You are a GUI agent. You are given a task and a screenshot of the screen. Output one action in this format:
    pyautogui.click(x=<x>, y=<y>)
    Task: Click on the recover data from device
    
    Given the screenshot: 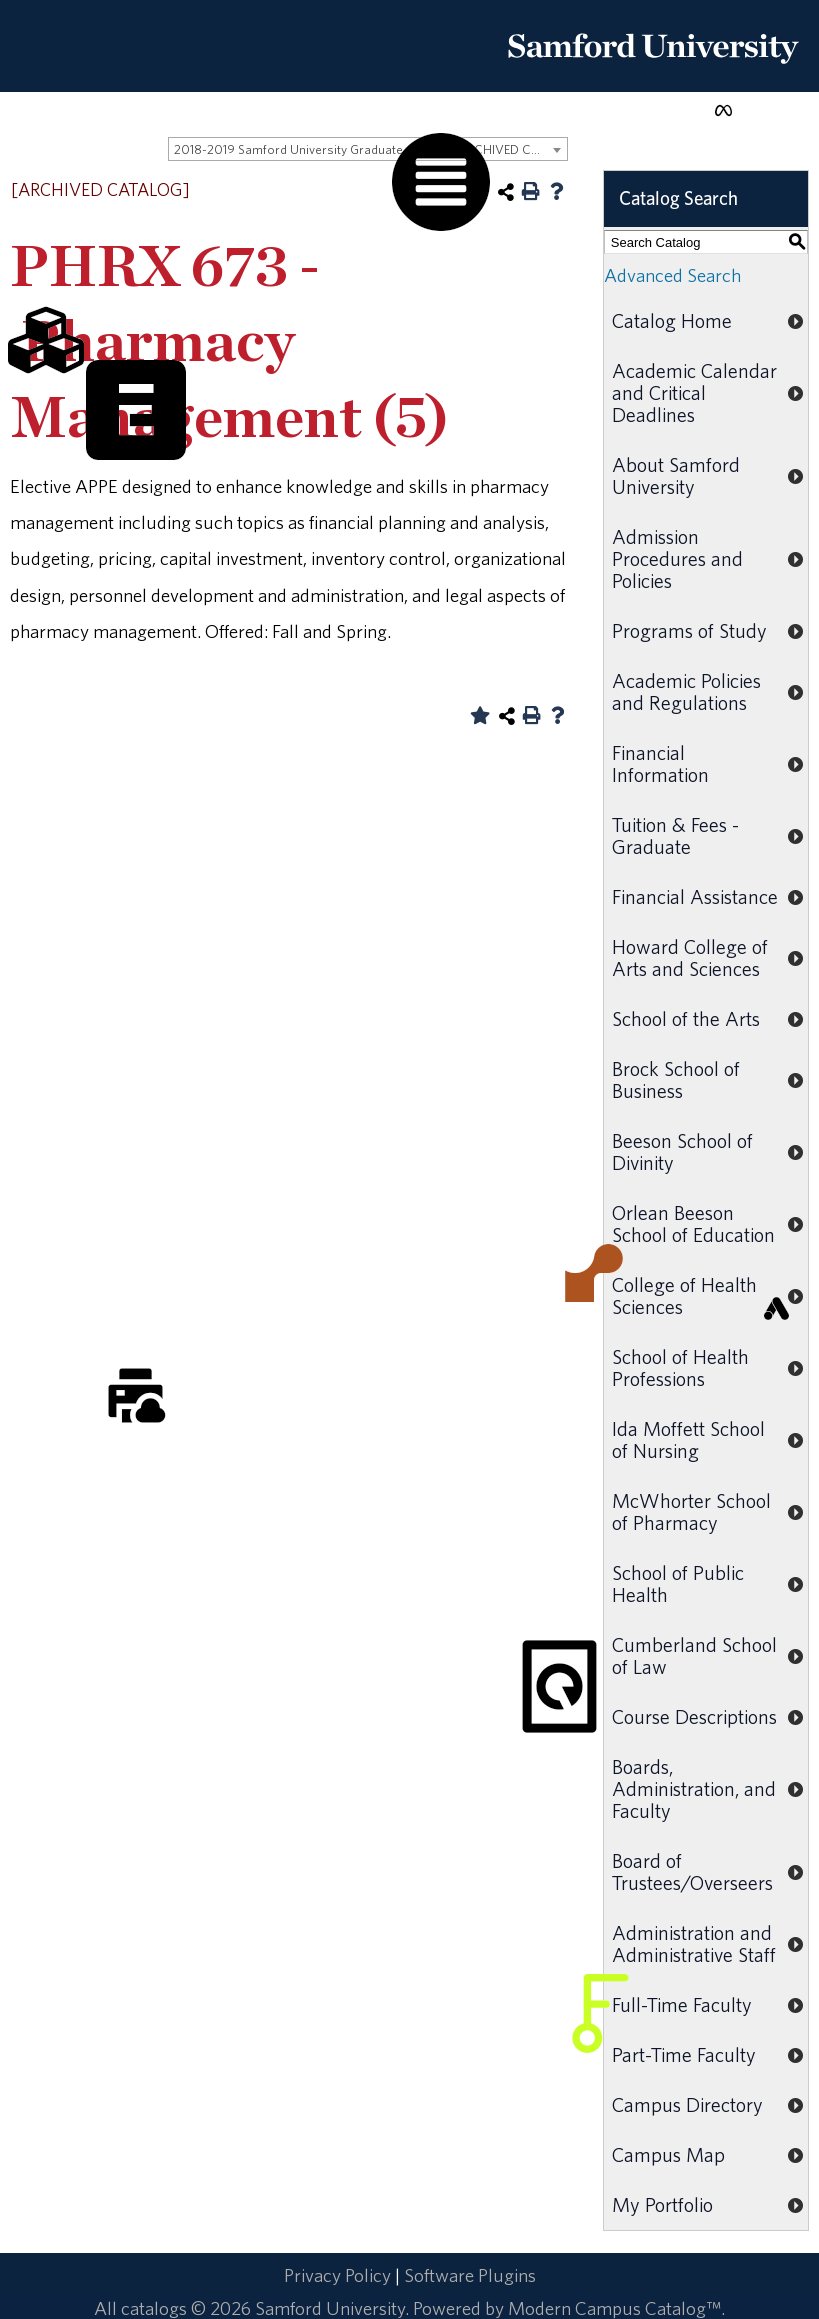 What is the action you would take?
    pyautogui.click(x=559, y=1686)
    